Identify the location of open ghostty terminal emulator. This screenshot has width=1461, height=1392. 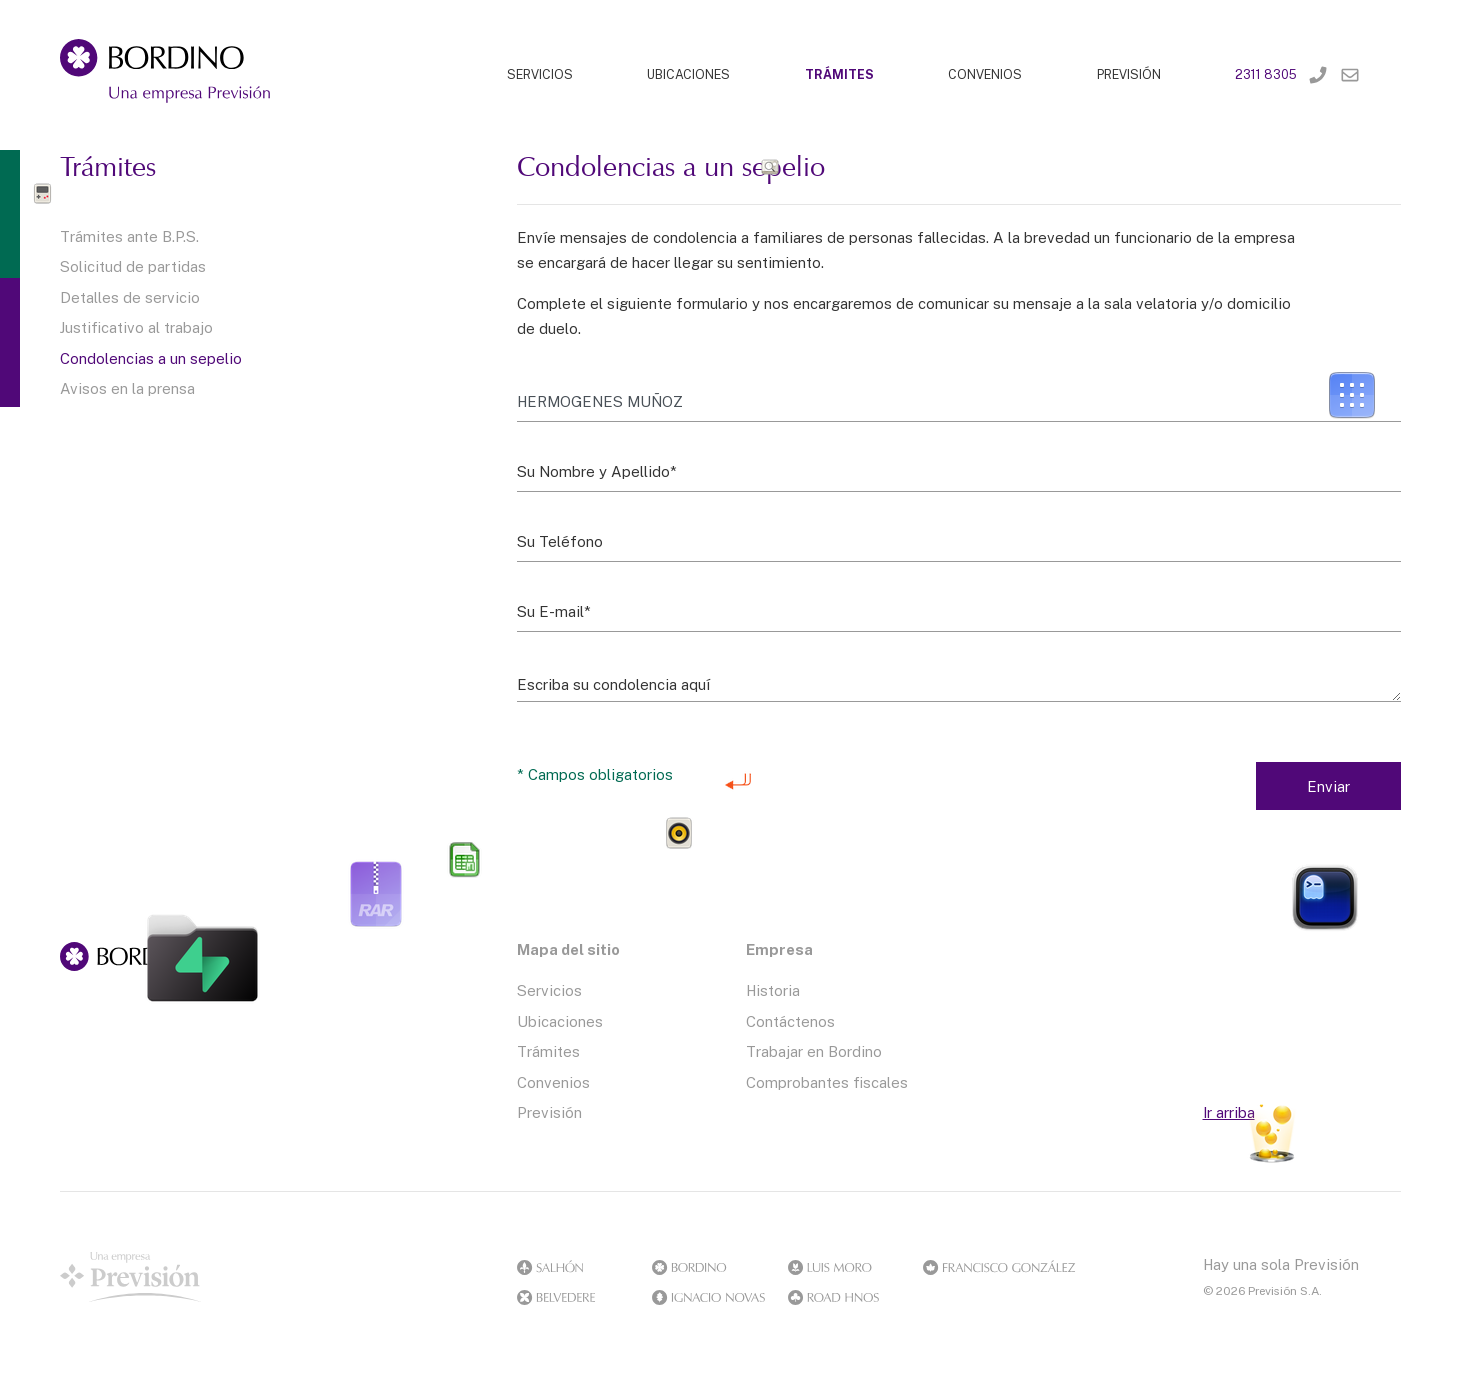
(1325, 897).